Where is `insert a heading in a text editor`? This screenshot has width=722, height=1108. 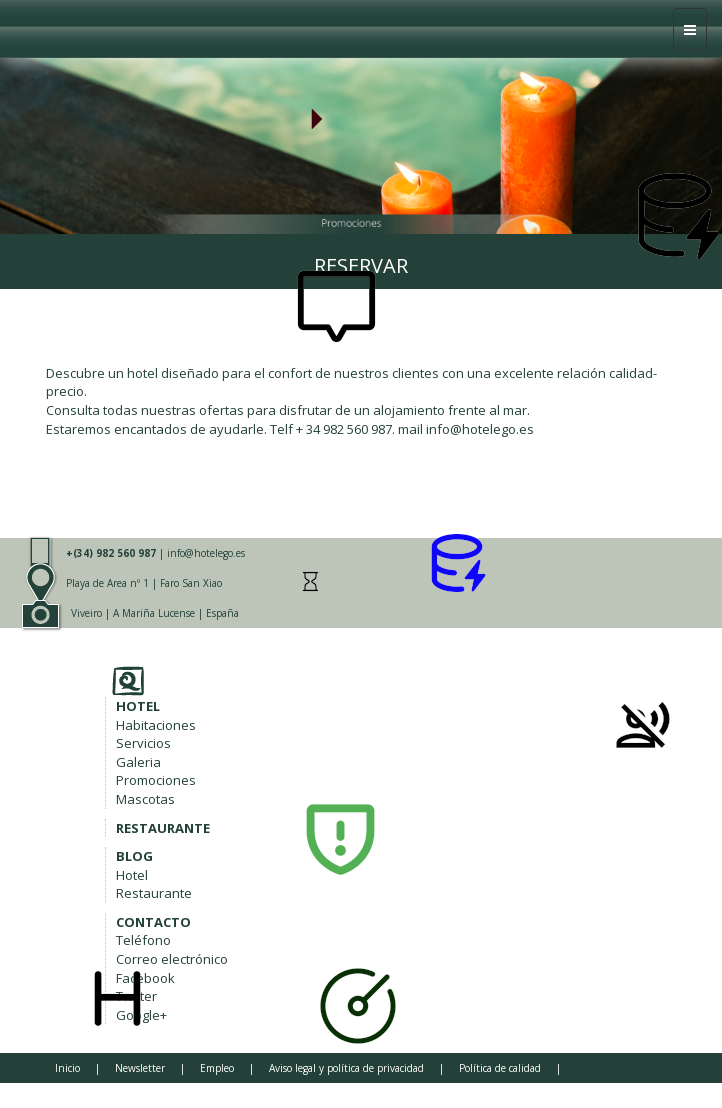 insert a heading in a text editor is located at coordinates (117, 998).